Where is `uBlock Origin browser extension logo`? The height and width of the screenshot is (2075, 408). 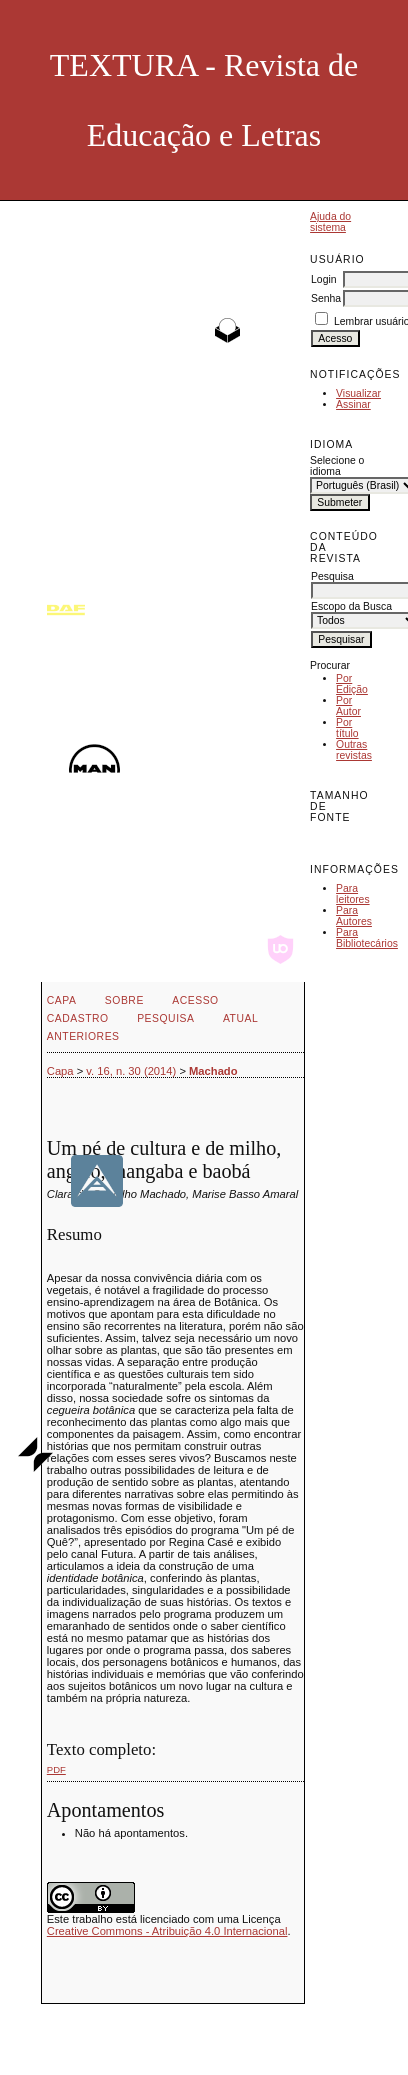 uBlock Origin browser extension logo is located at coordinates (280, 949).